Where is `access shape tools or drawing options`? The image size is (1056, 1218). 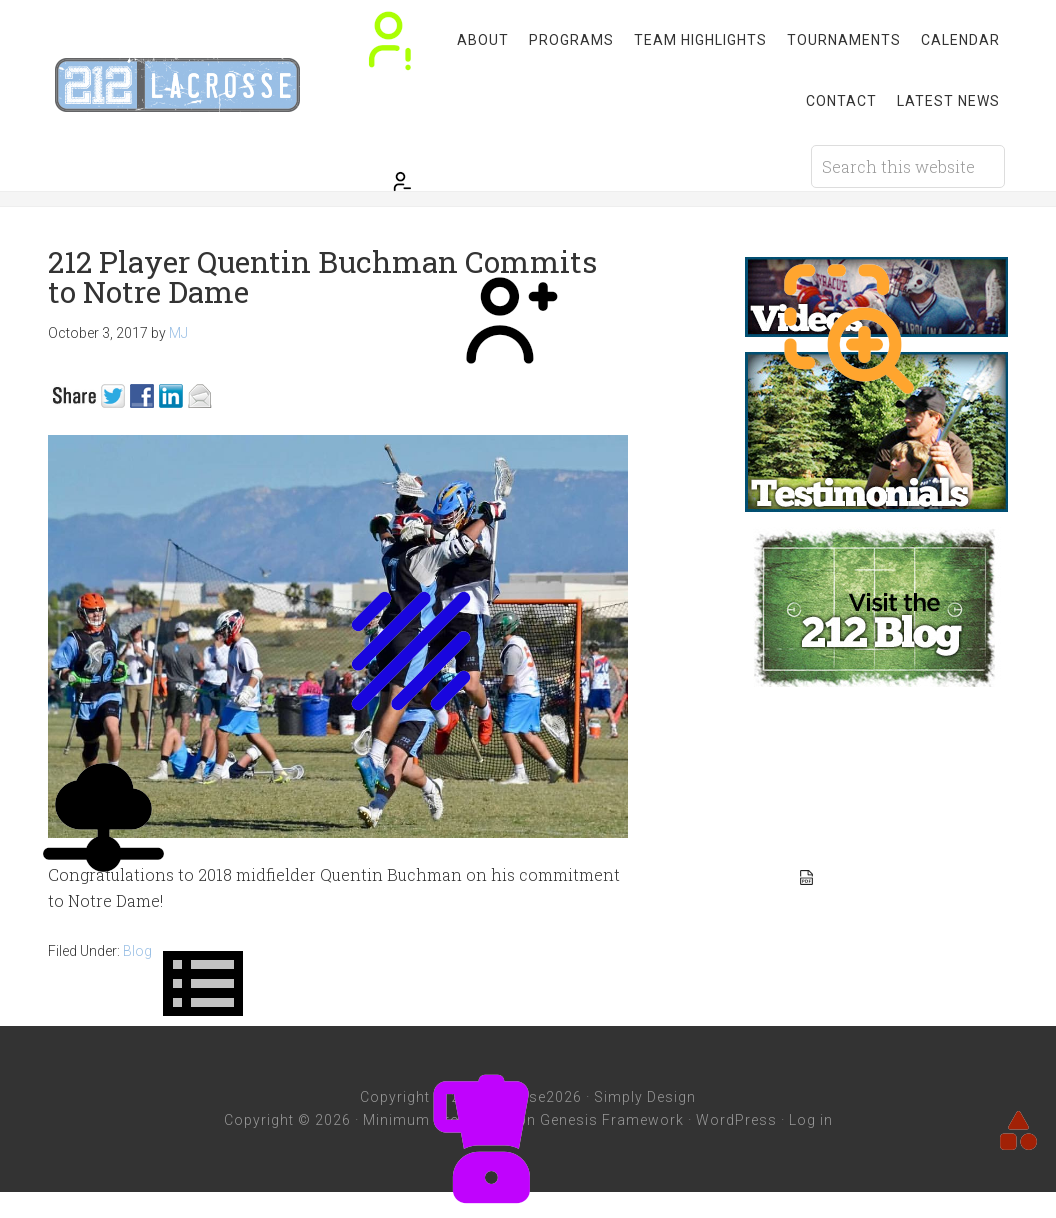
access shape tools or drawing options is located at coordinates (1018, 1131).